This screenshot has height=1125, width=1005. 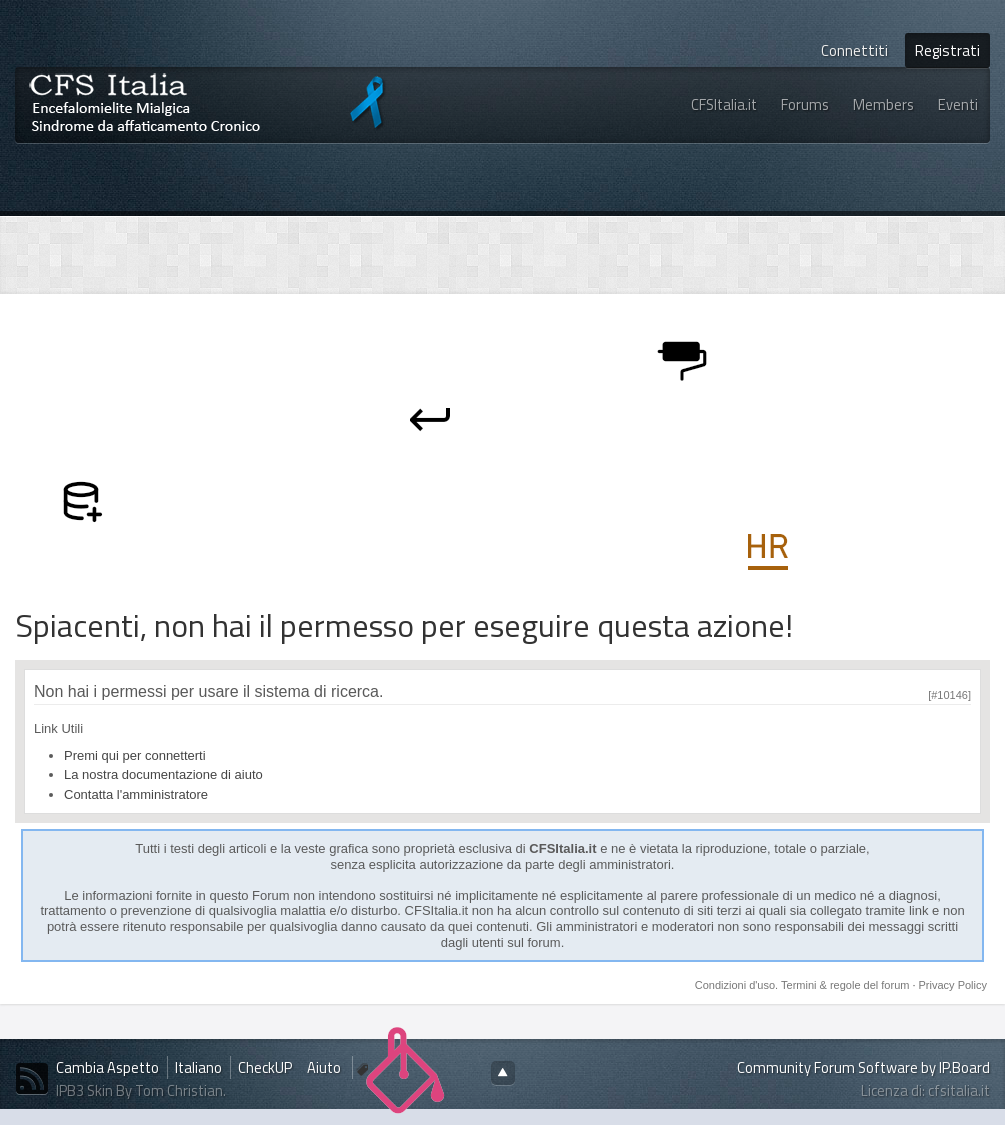 I want to click on add a new database, so click(x=81, y=501).